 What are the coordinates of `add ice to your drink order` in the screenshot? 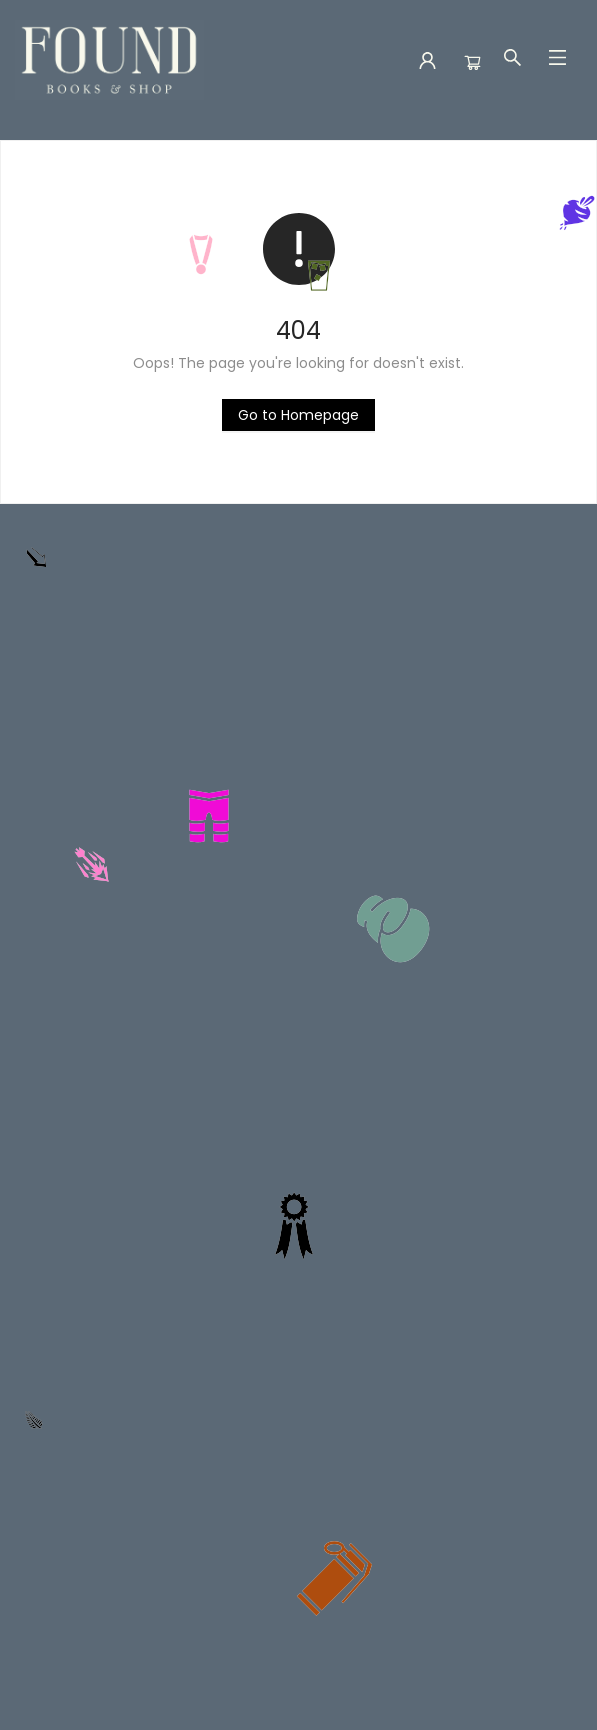 It's located at (319, 275).